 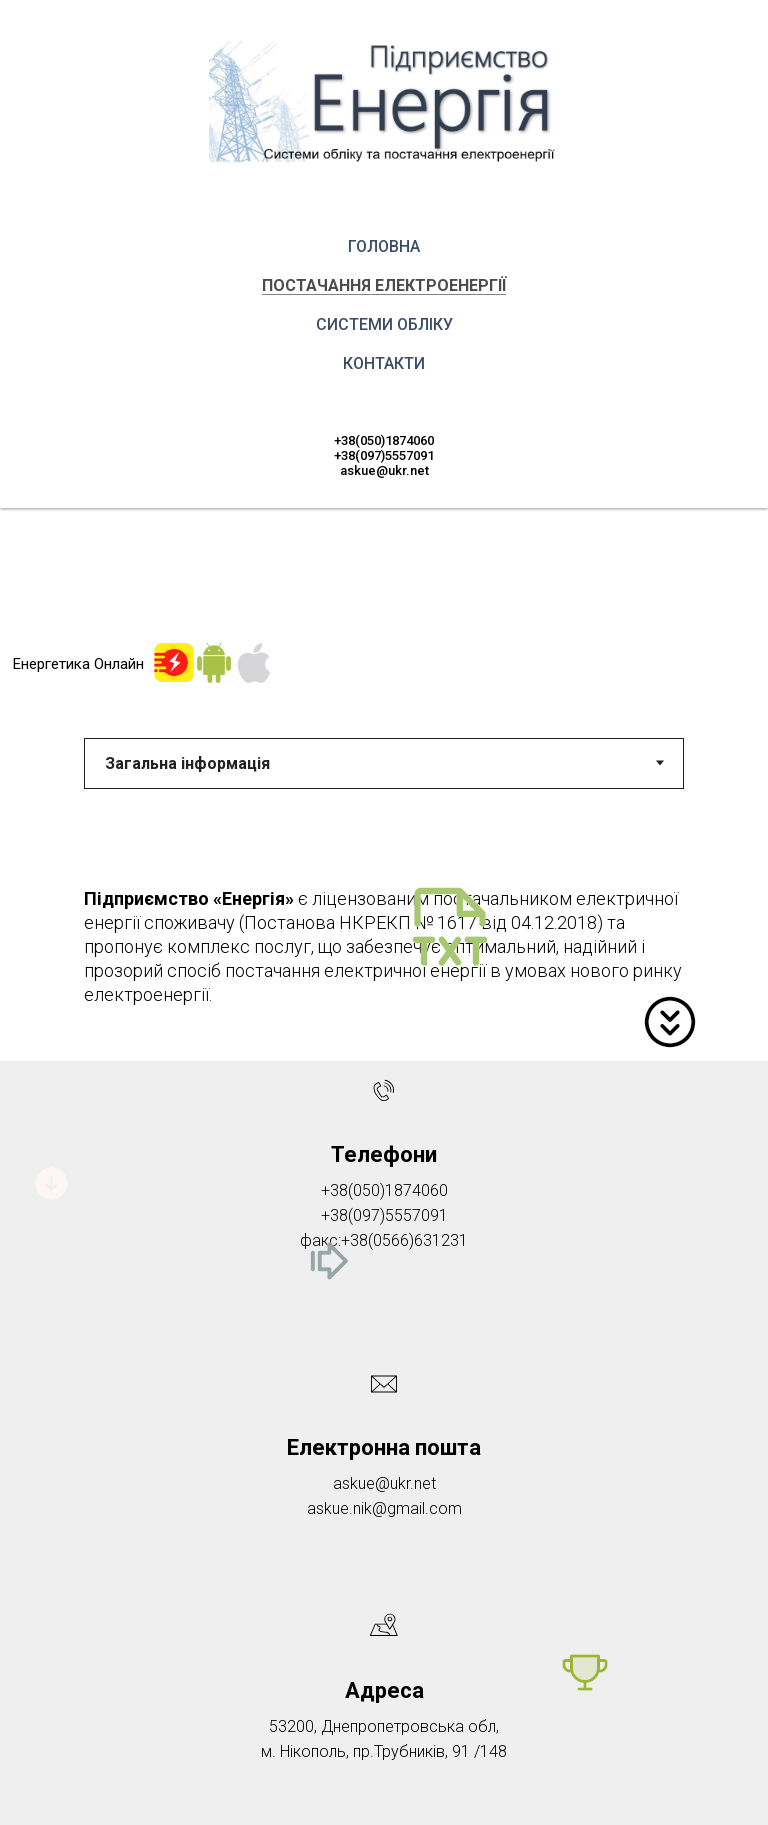 What do you see at coordinates (670, 1022) in the screenshot?
I see `expand all content below` at bounding box center [670, 1022].